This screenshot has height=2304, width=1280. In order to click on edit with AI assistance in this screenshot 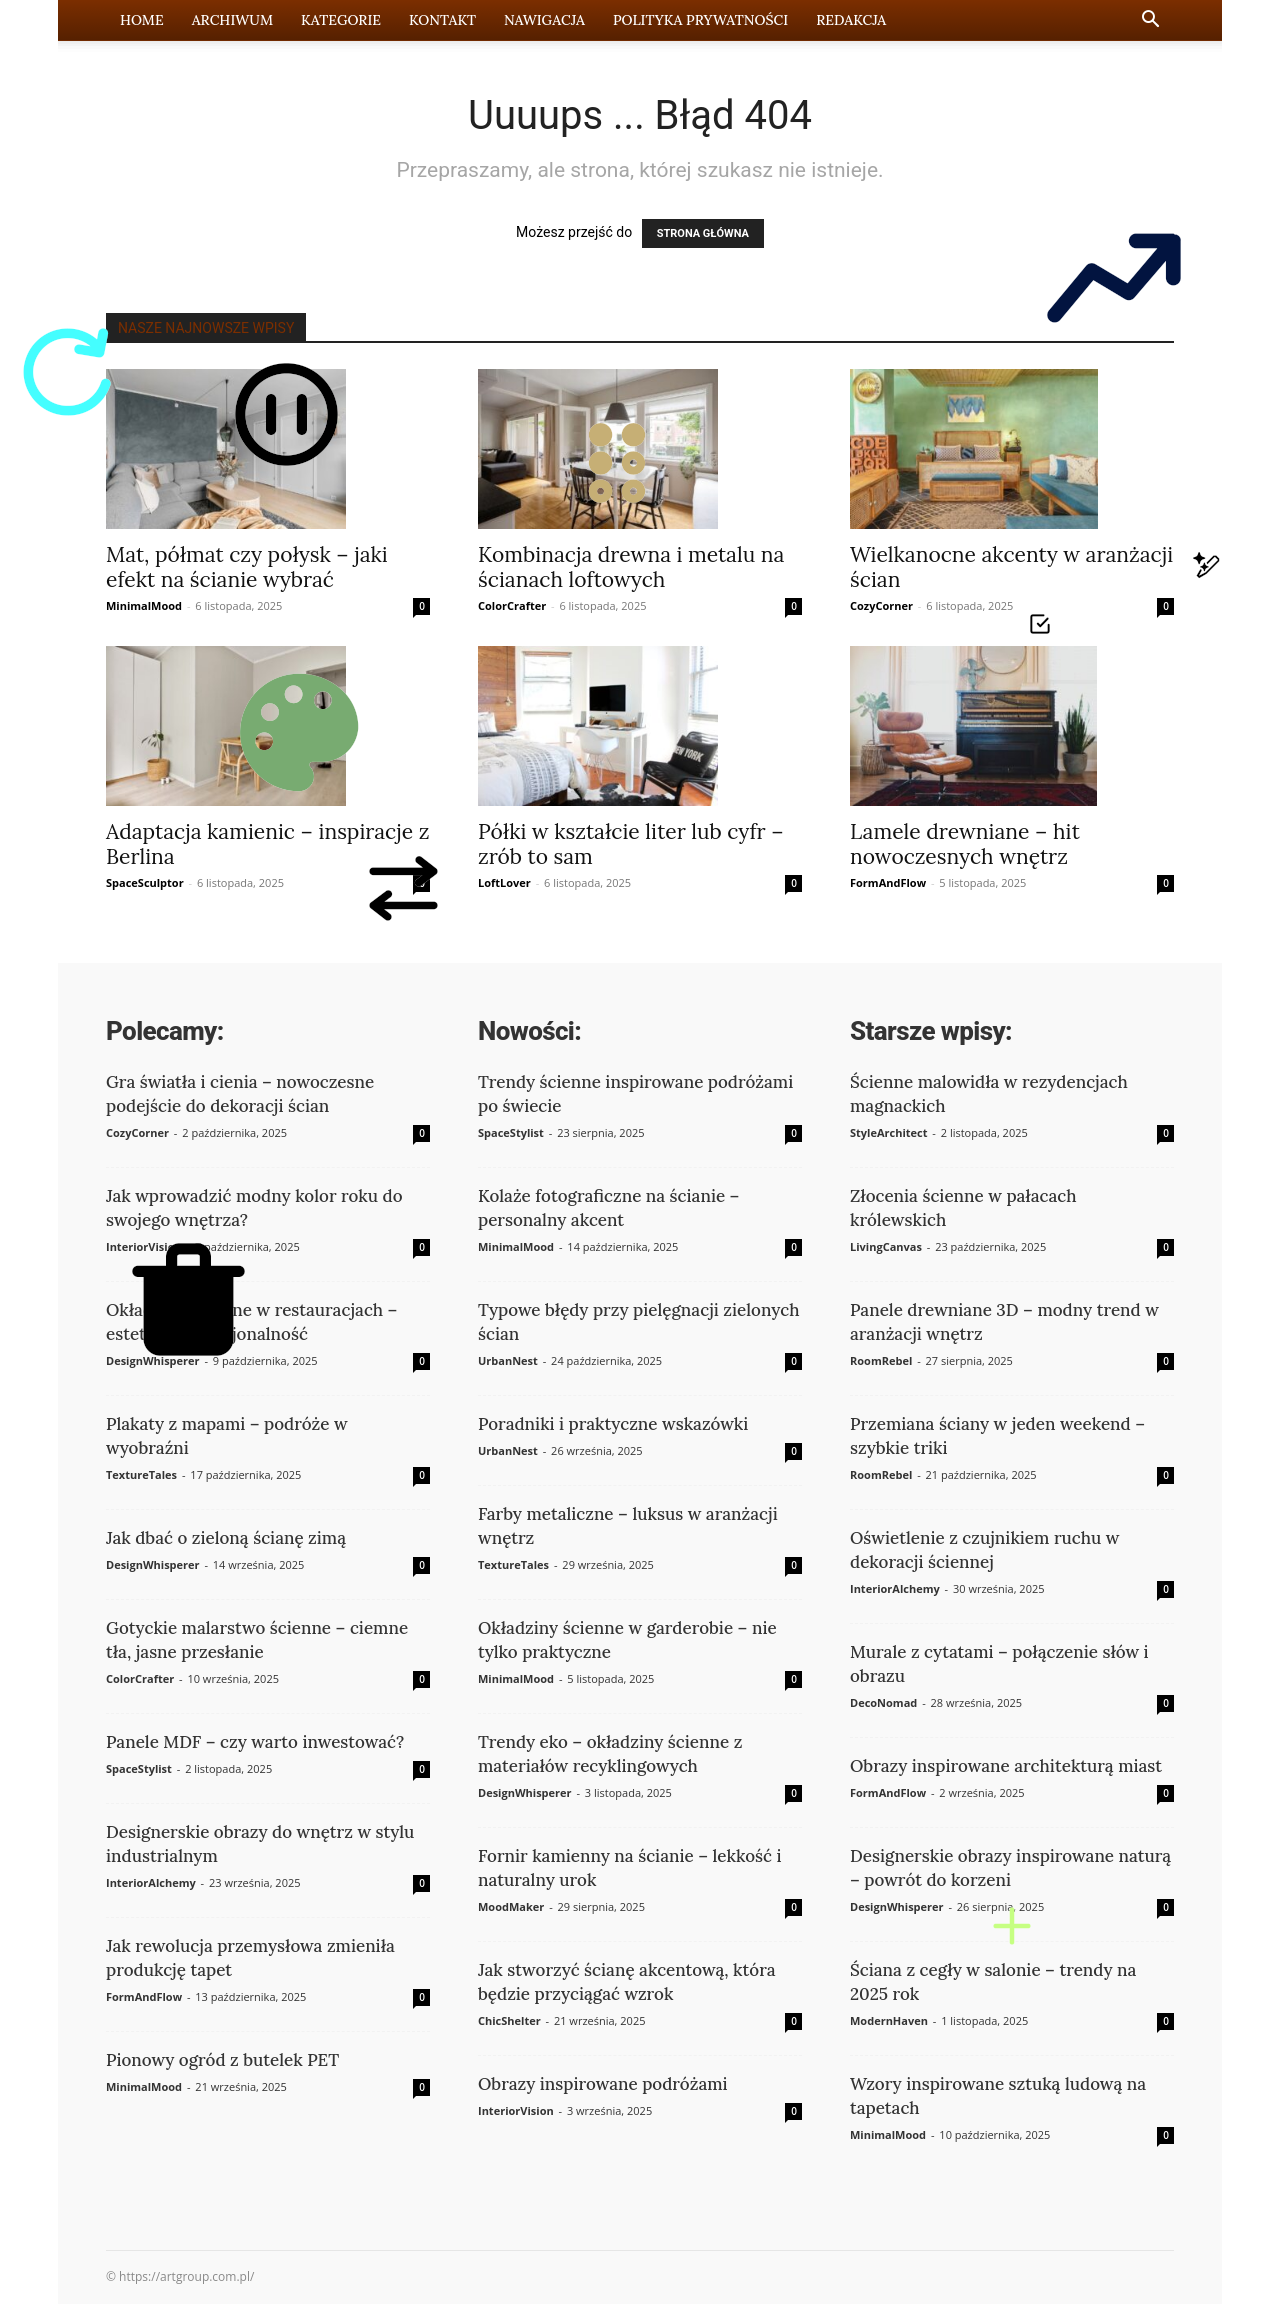, I will do `click(1207, 566)`.